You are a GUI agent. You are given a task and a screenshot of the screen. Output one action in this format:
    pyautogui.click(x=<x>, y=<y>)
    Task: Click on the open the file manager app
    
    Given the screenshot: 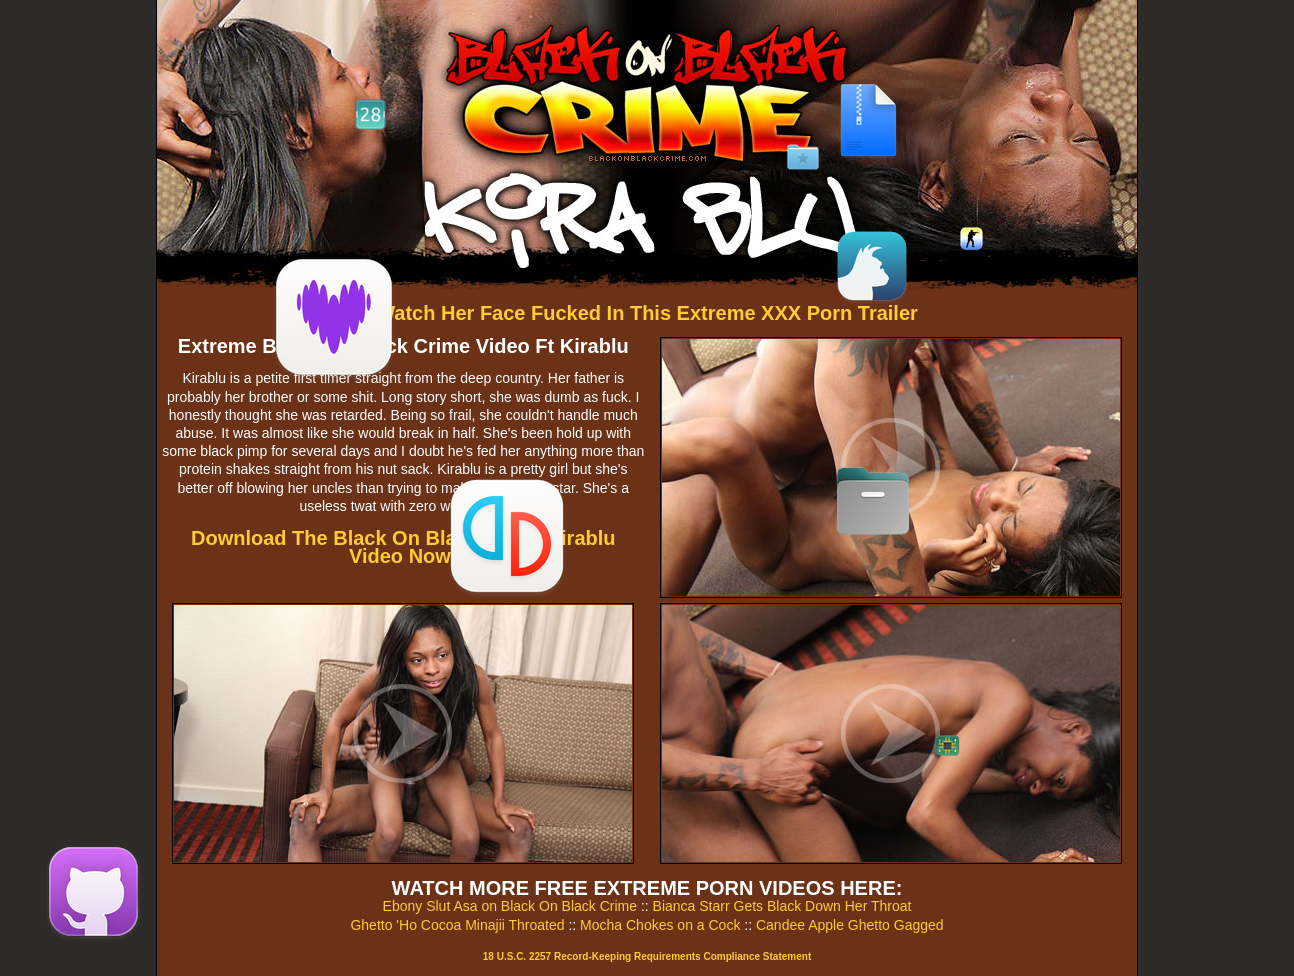 What is the action you would take?
    pyautogui.click(x=873, y=501)
    